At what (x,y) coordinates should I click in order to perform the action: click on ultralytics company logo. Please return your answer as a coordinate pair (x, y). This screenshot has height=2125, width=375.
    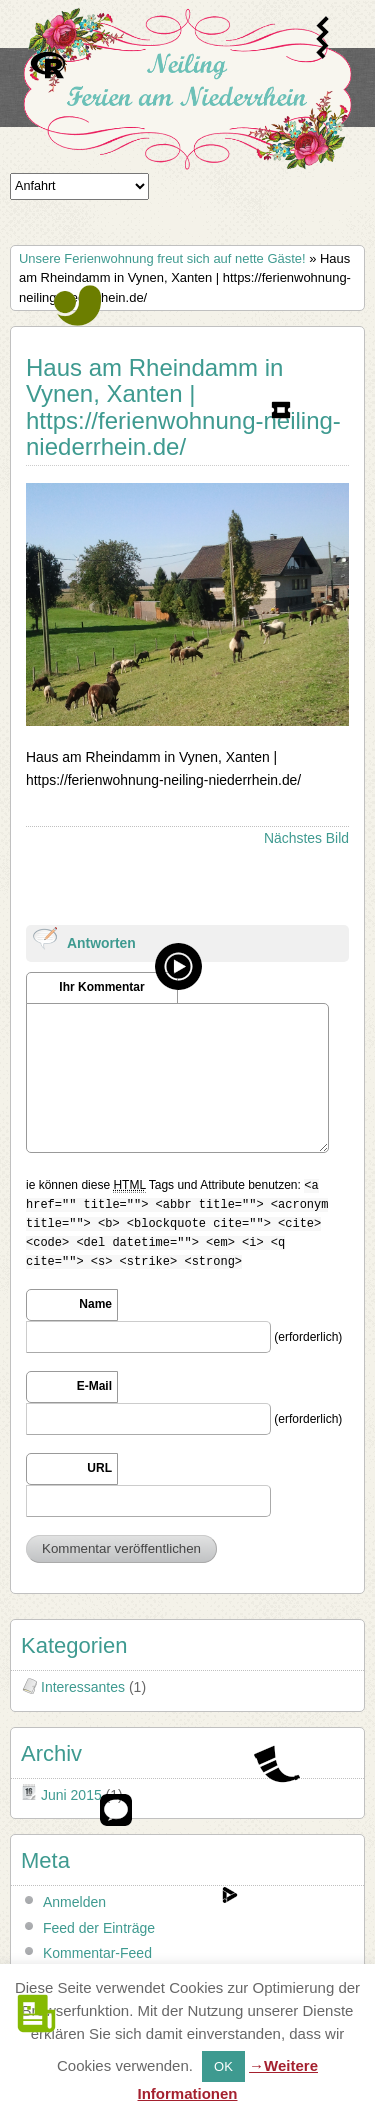
    Looking at the image, I should click on (77, 305).